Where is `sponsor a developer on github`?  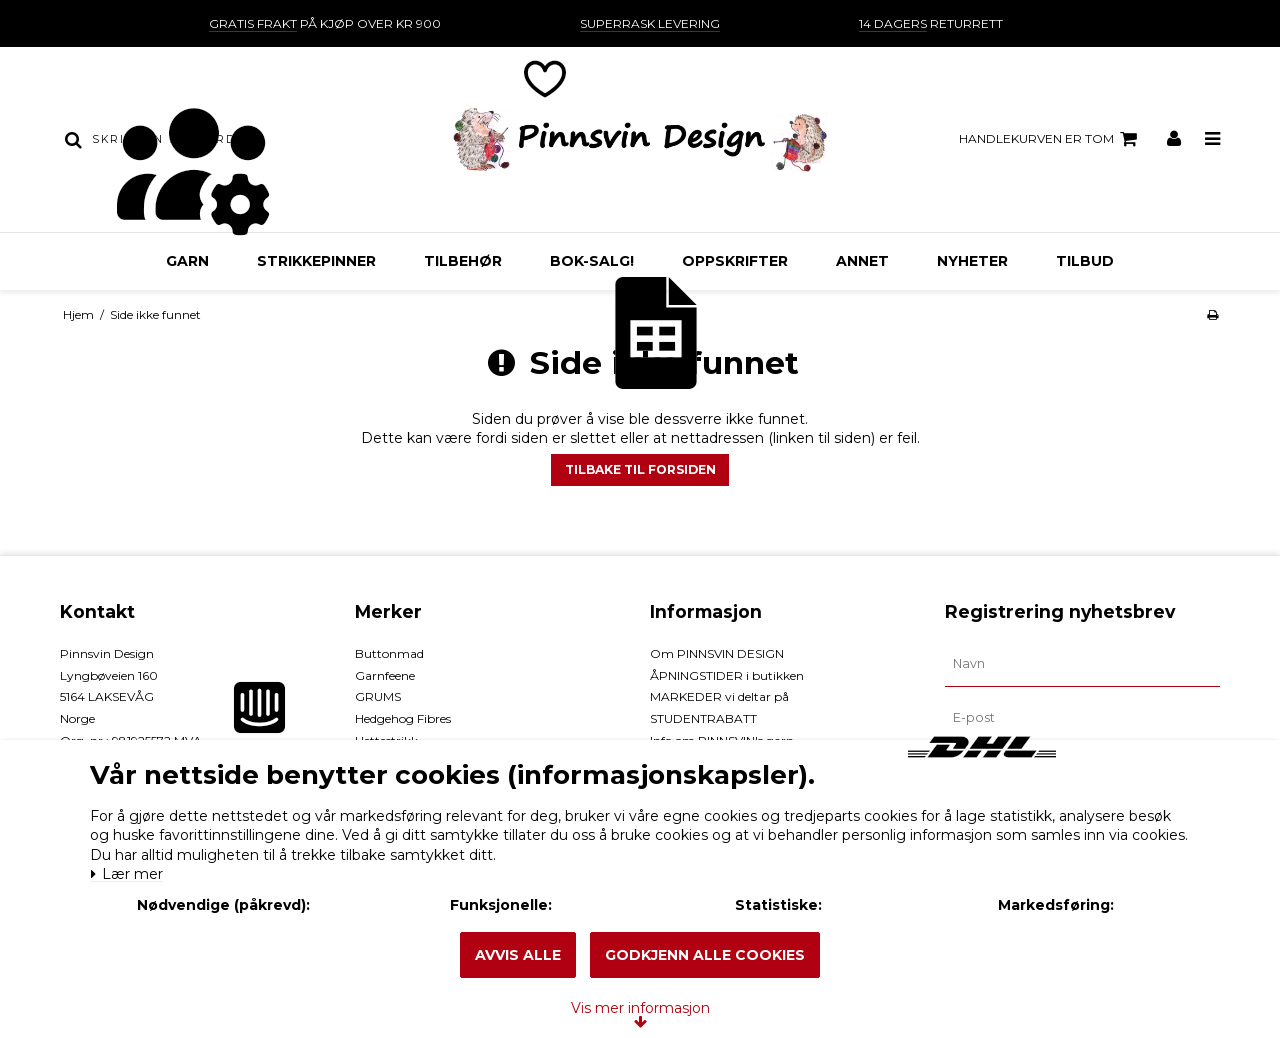
sponsor a developer on github is located at coordinates (545, 79).